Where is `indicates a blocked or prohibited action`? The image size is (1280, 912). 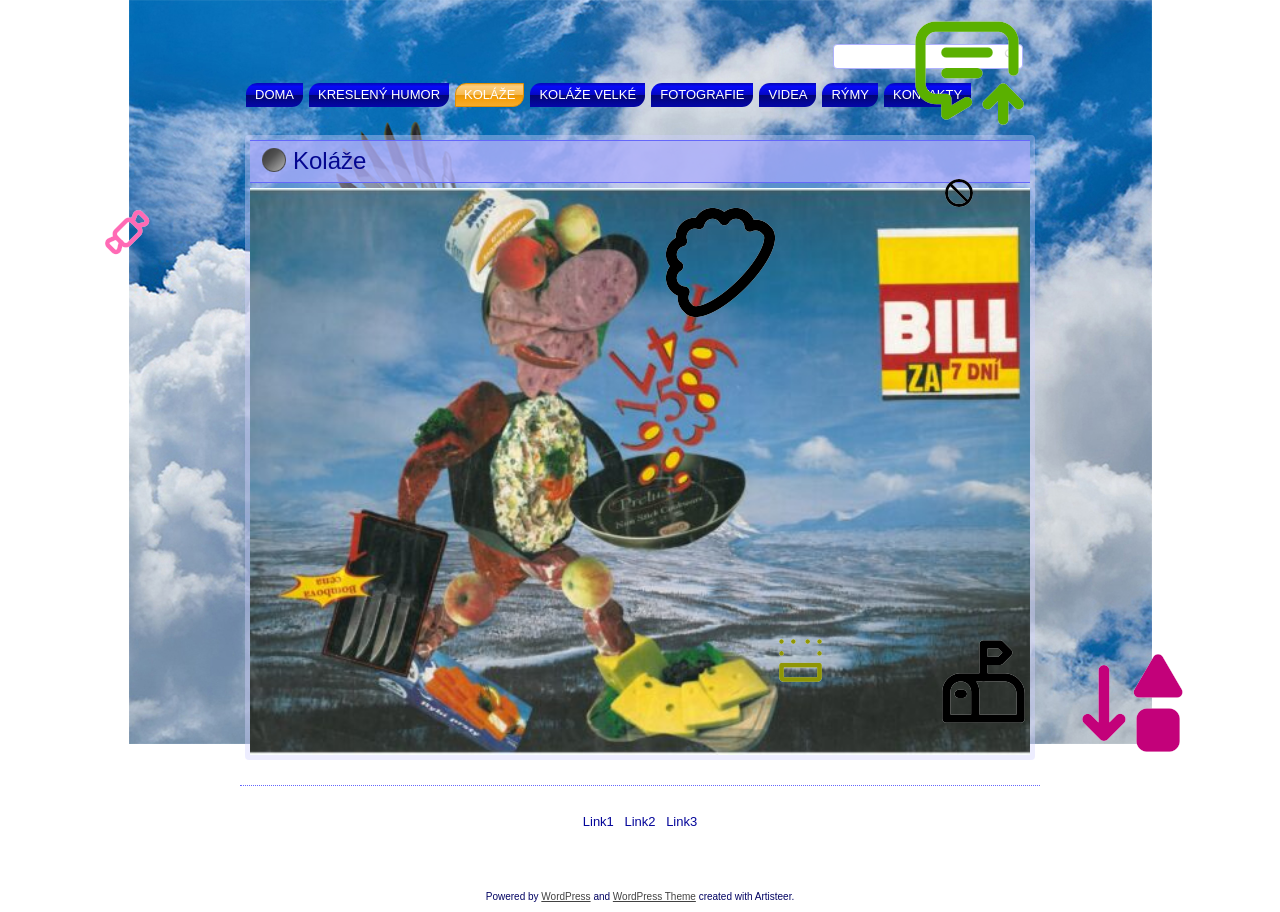 indicates a blocked or prohibited action is located at coordinates (959, 193).